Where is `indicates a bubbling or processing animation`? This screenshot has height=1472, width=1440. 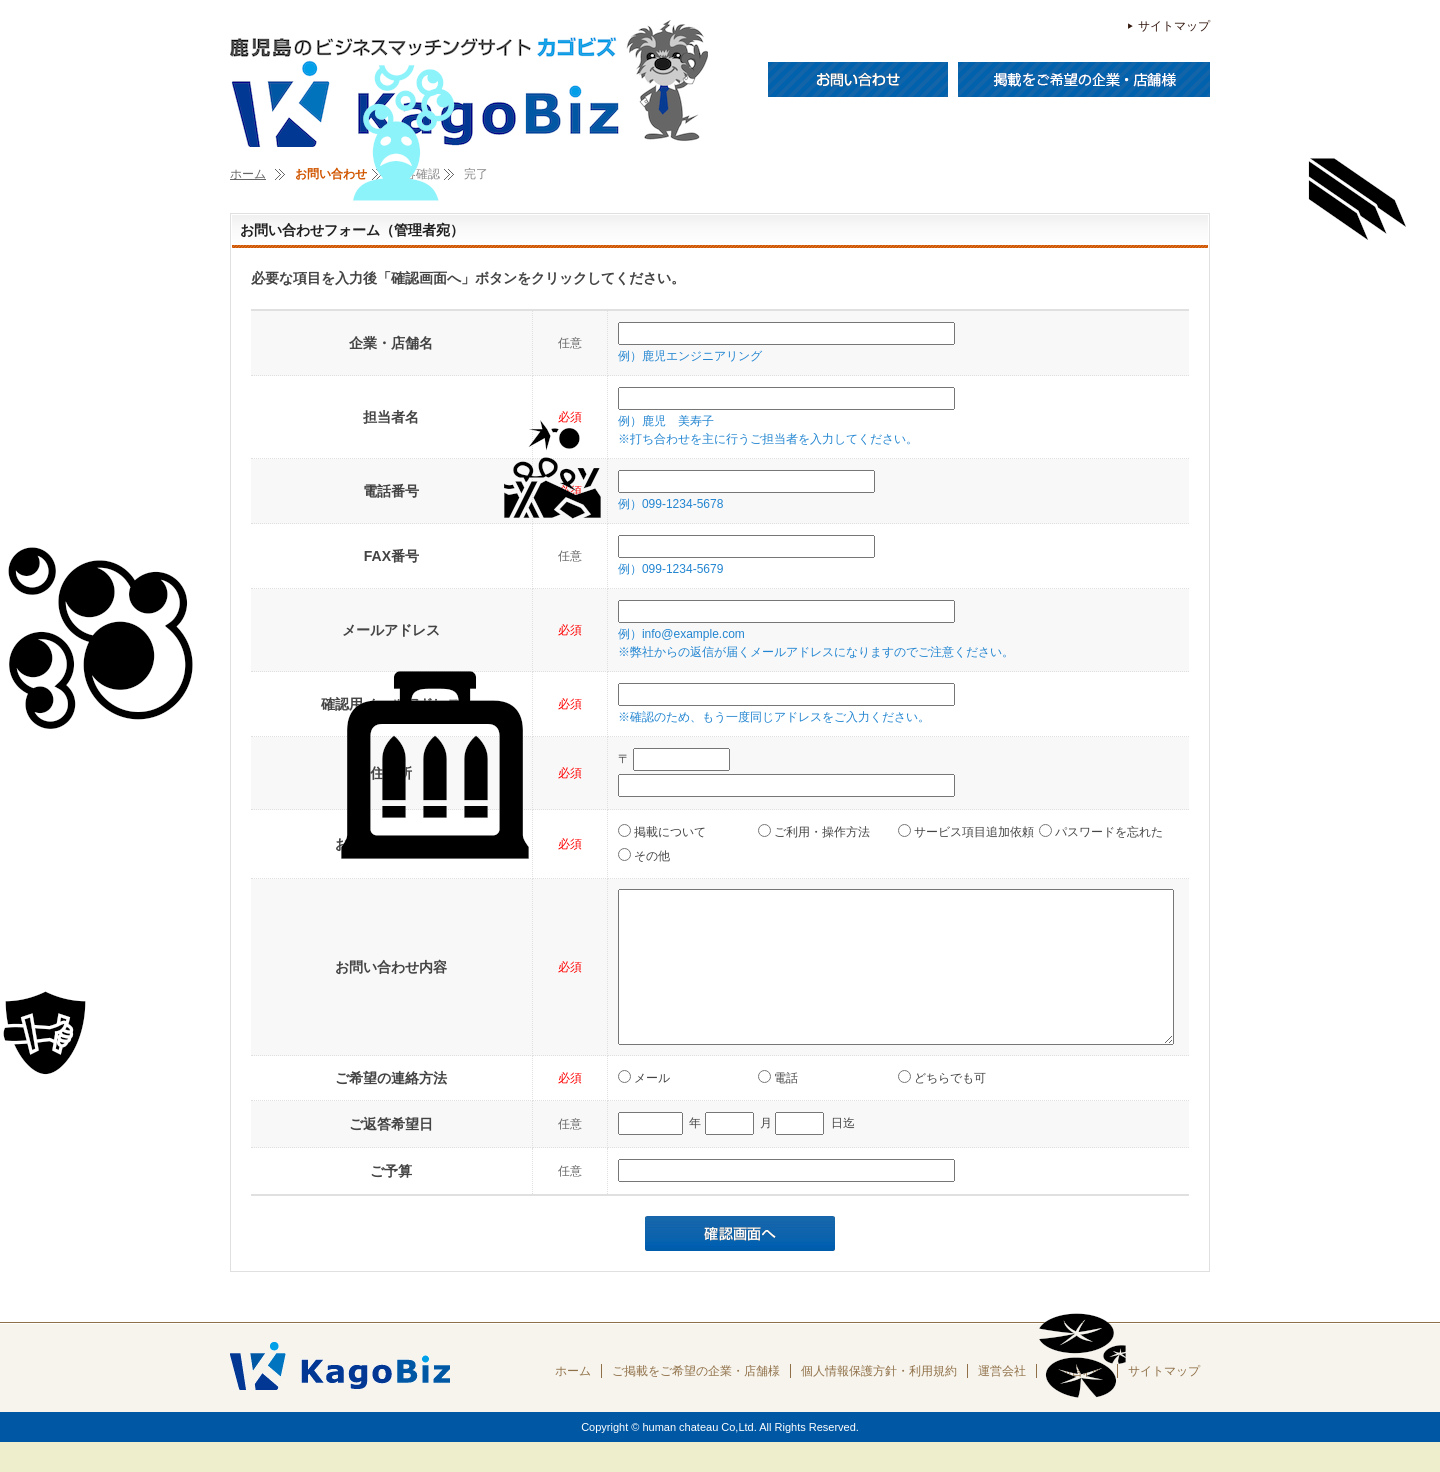 indicates a bubbling or processing animation is located at coordinates (100, 637).